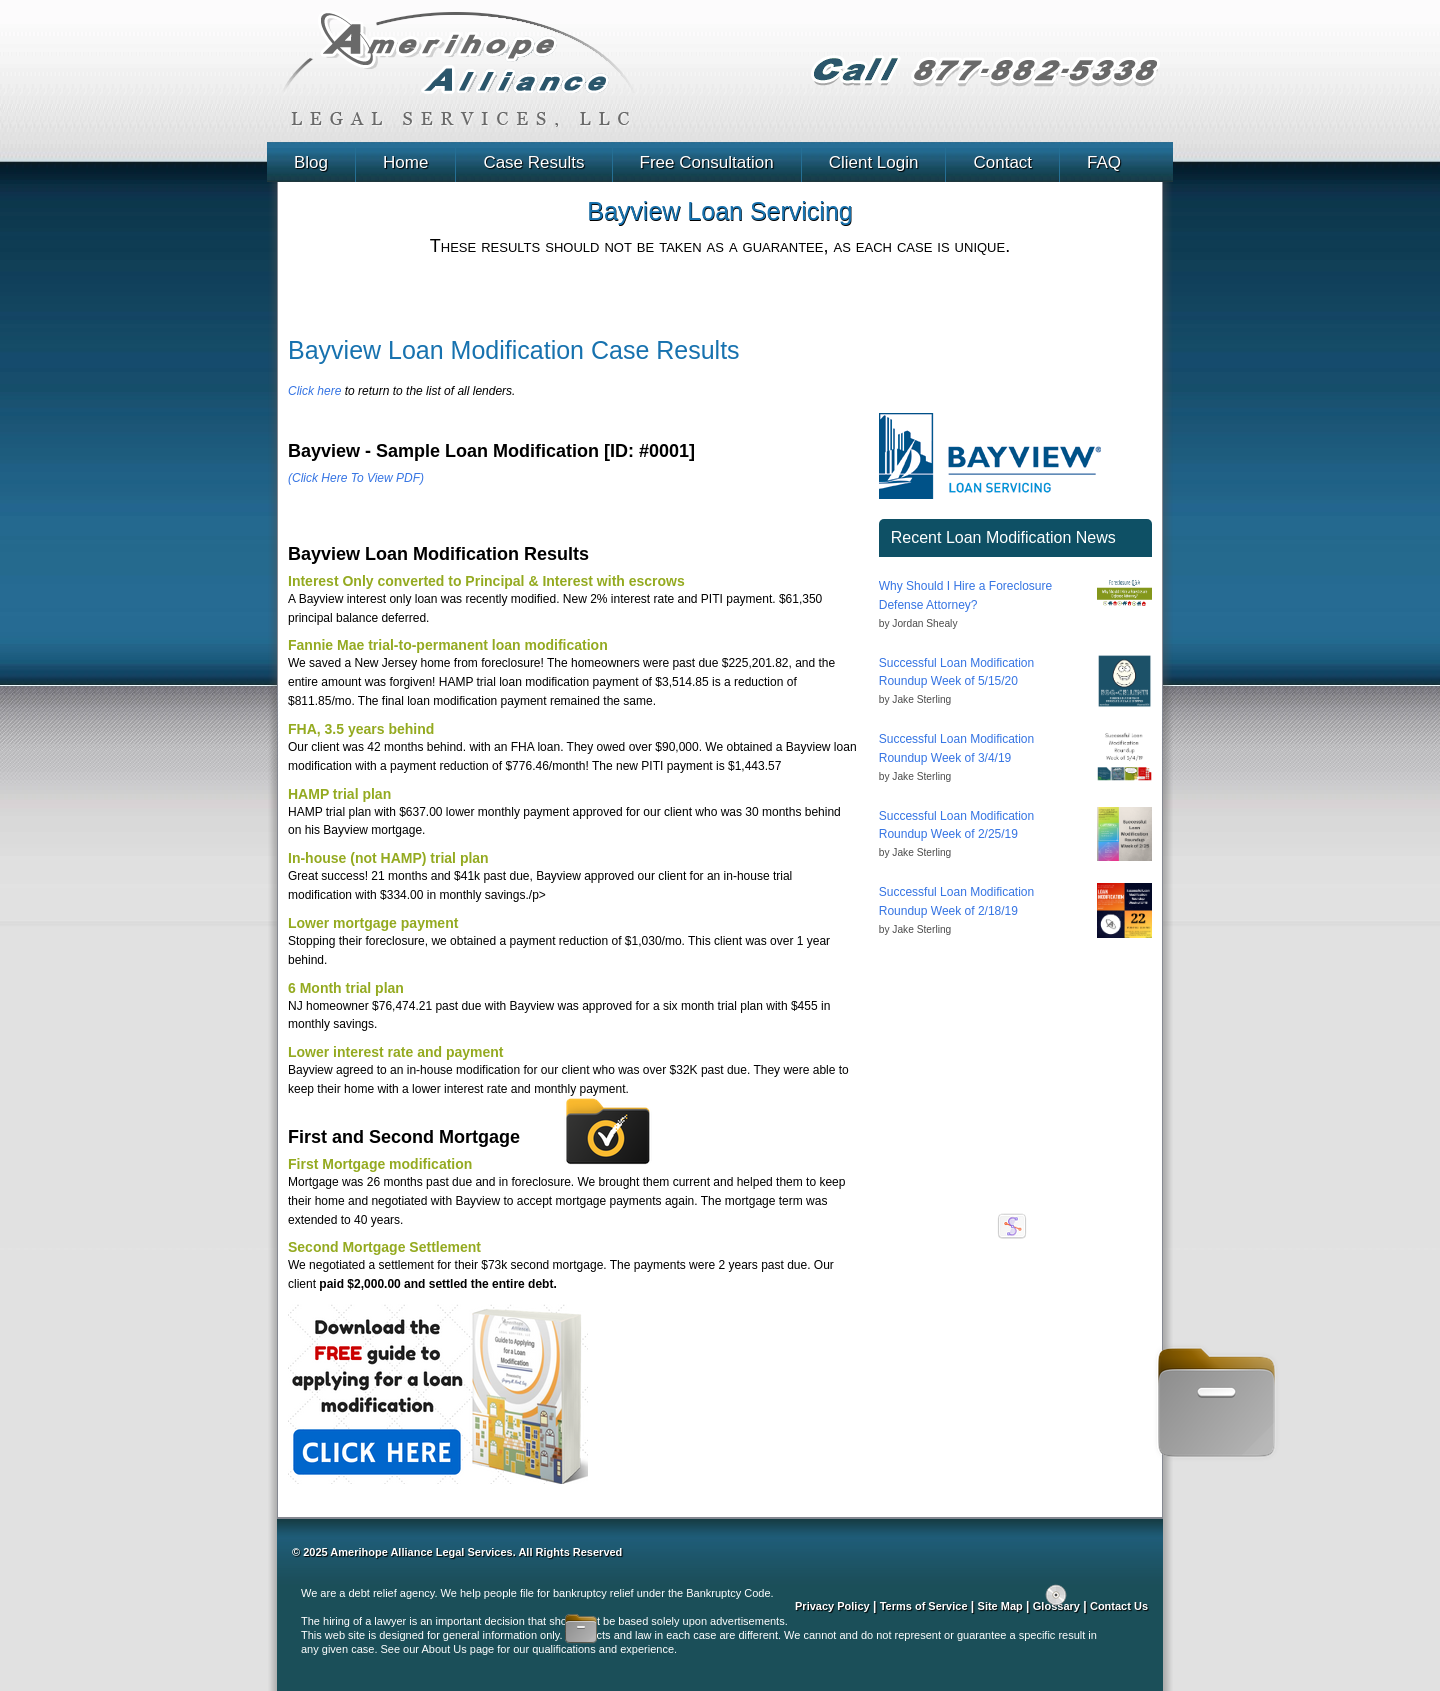  I want to click on access optical disc drive or CD/DVD media, so click(1056, 1595).